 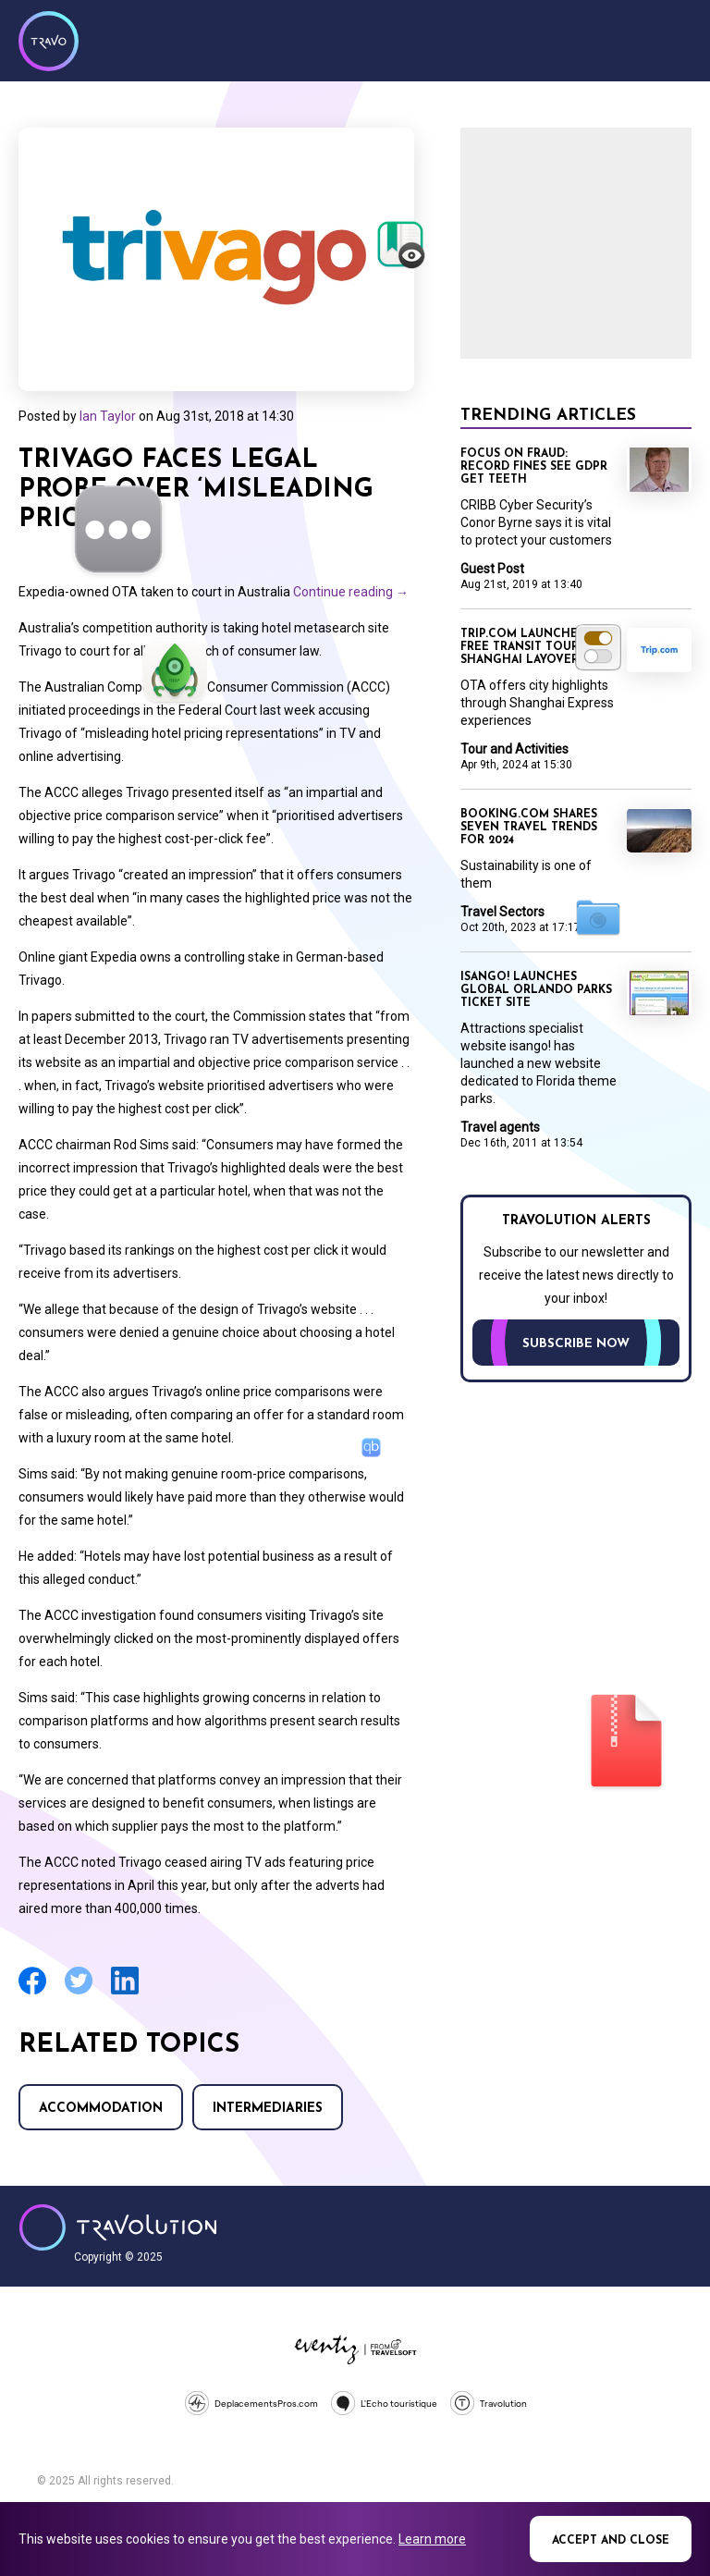 What do you see at coordinates (626, 1742) in the screenshot?
I see `an lzop compressed archive file` at bounding box center [626, 1742].